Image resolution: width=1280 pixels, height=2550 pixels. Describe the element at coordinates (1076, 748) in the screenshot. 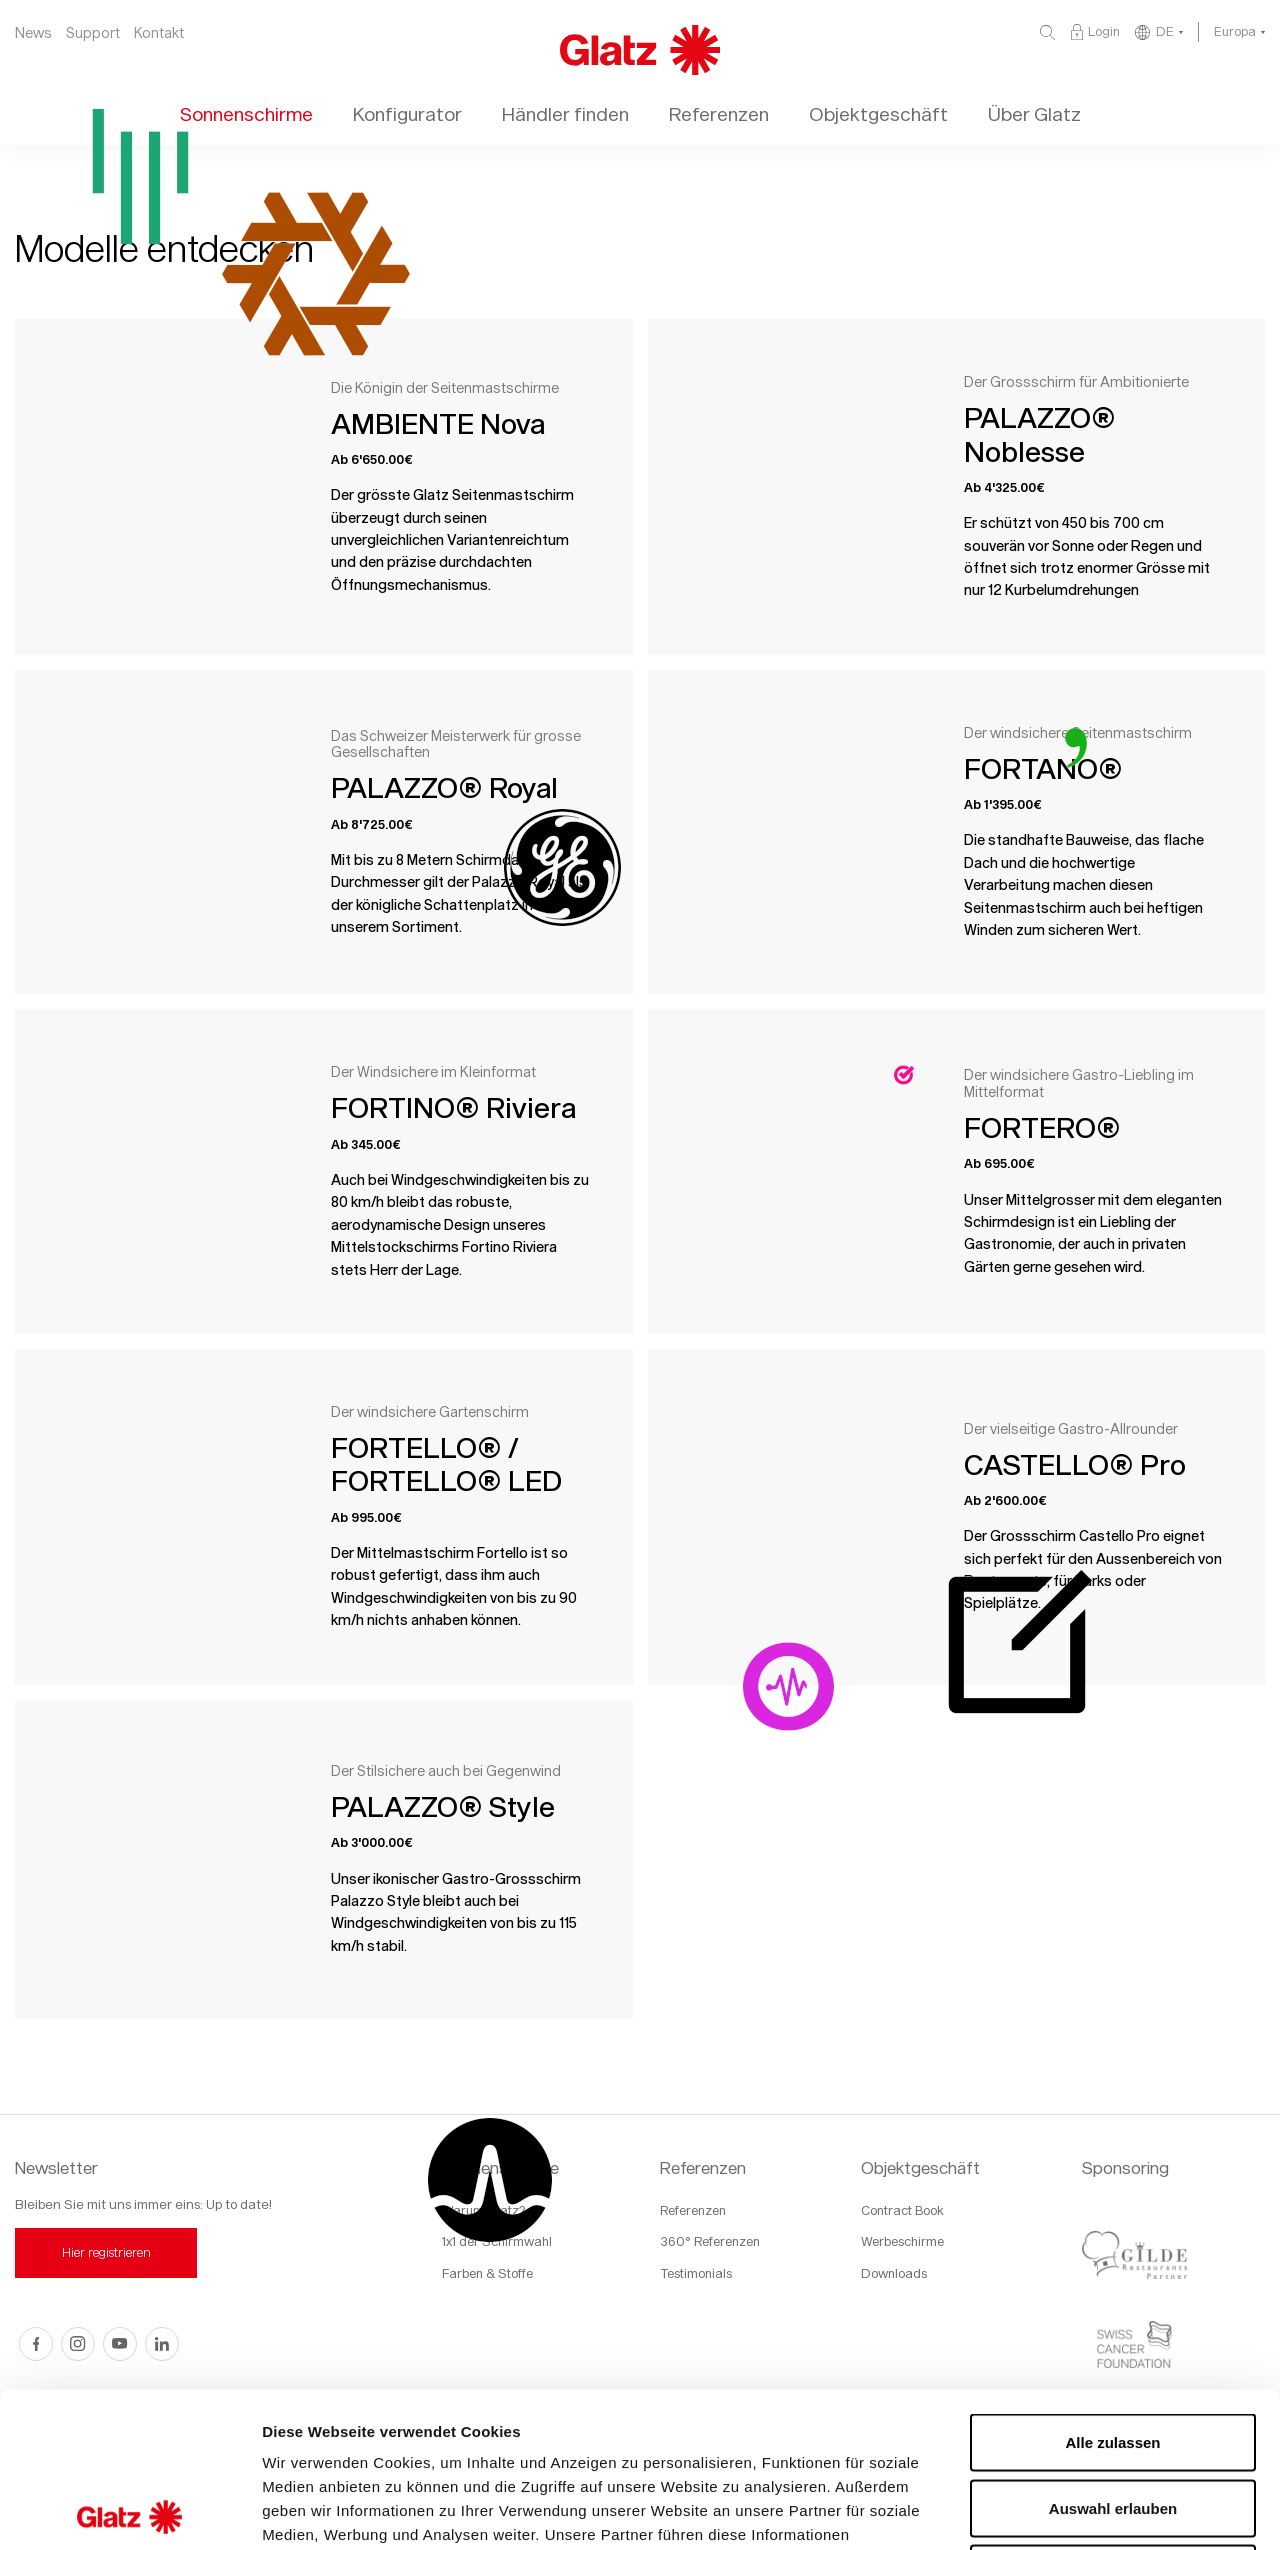

I see `comma.ai company logo` at that location.